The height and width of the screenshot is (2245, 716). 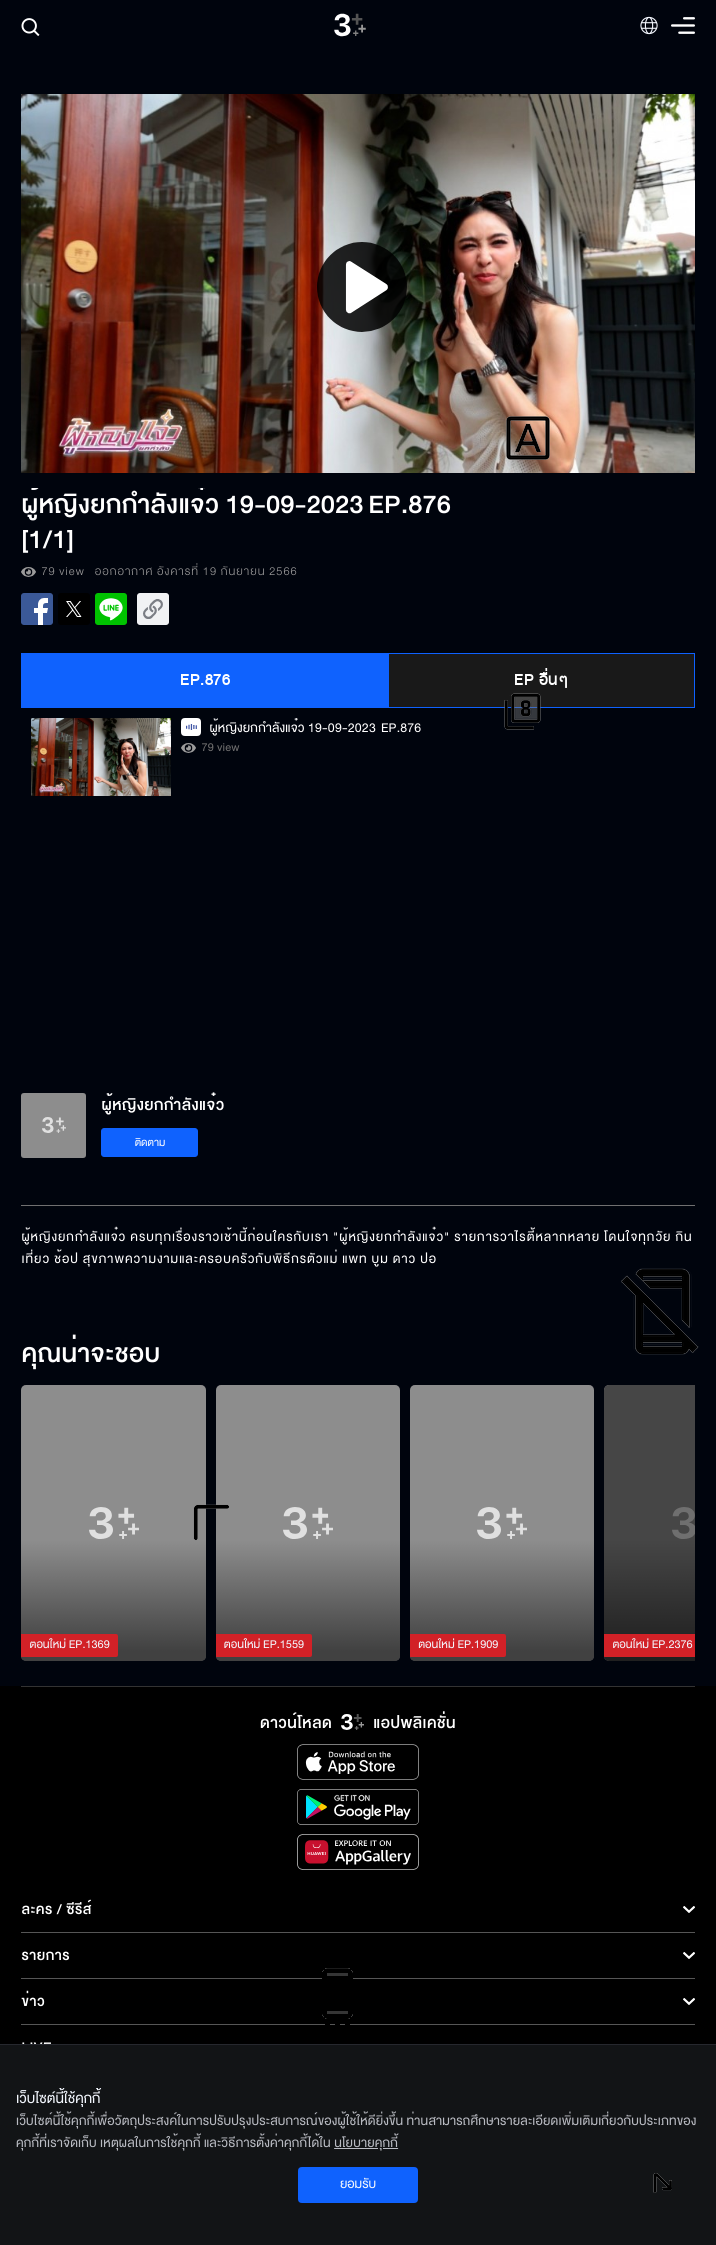 I want to click on view photo filter number 8, so click(x=522, y=711).